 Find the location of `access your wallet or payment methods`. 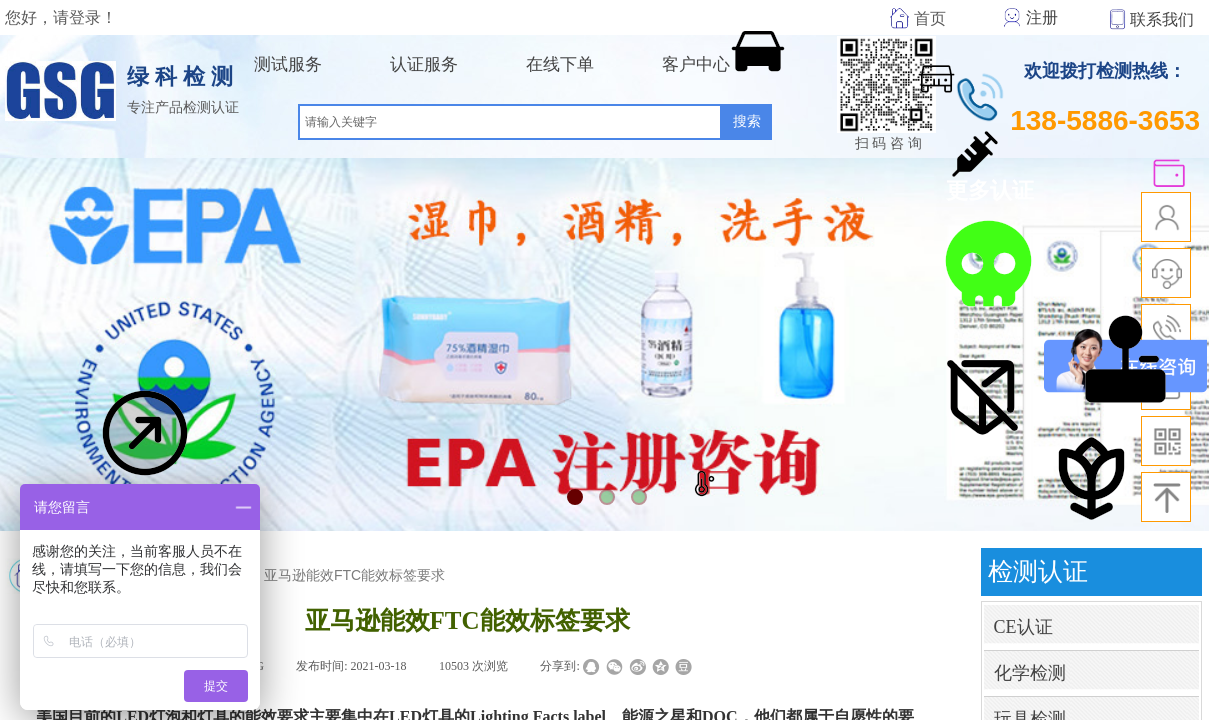

access your wallet or payment methods is located at coordinates (1168, 174).